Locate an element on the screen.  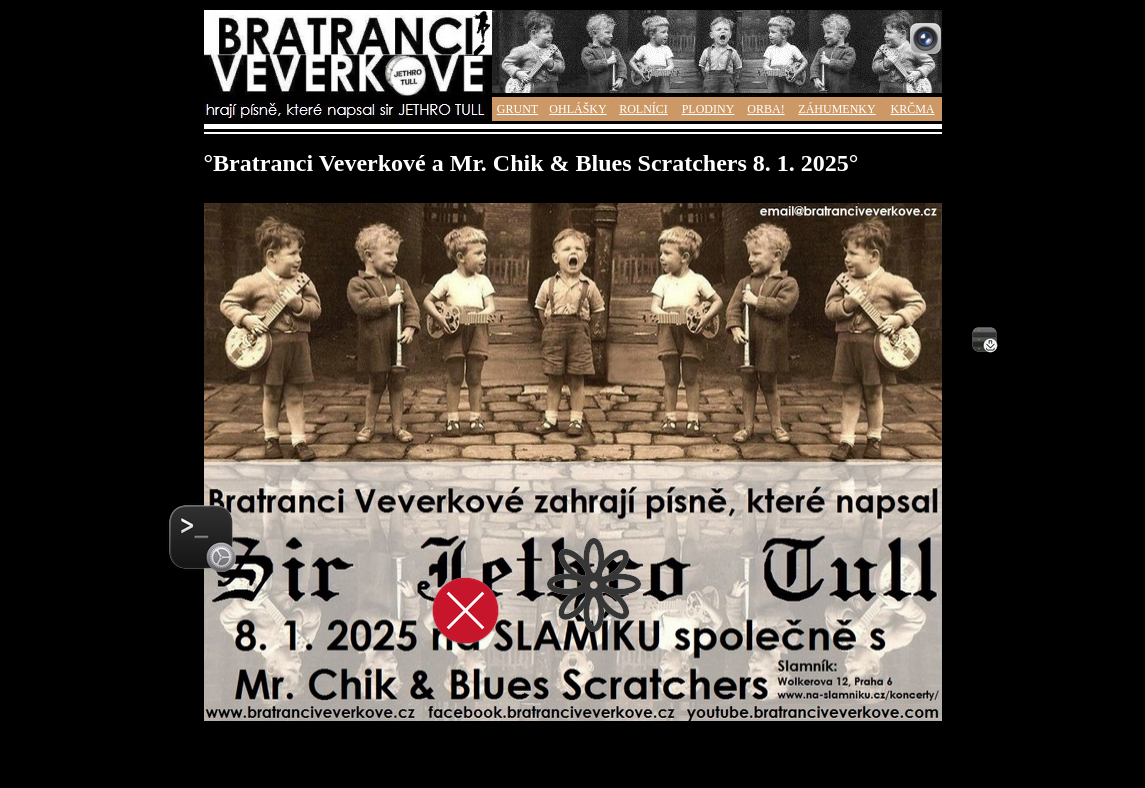
open budgie window shuffler workspace manager is located at coordinates (594, 585).